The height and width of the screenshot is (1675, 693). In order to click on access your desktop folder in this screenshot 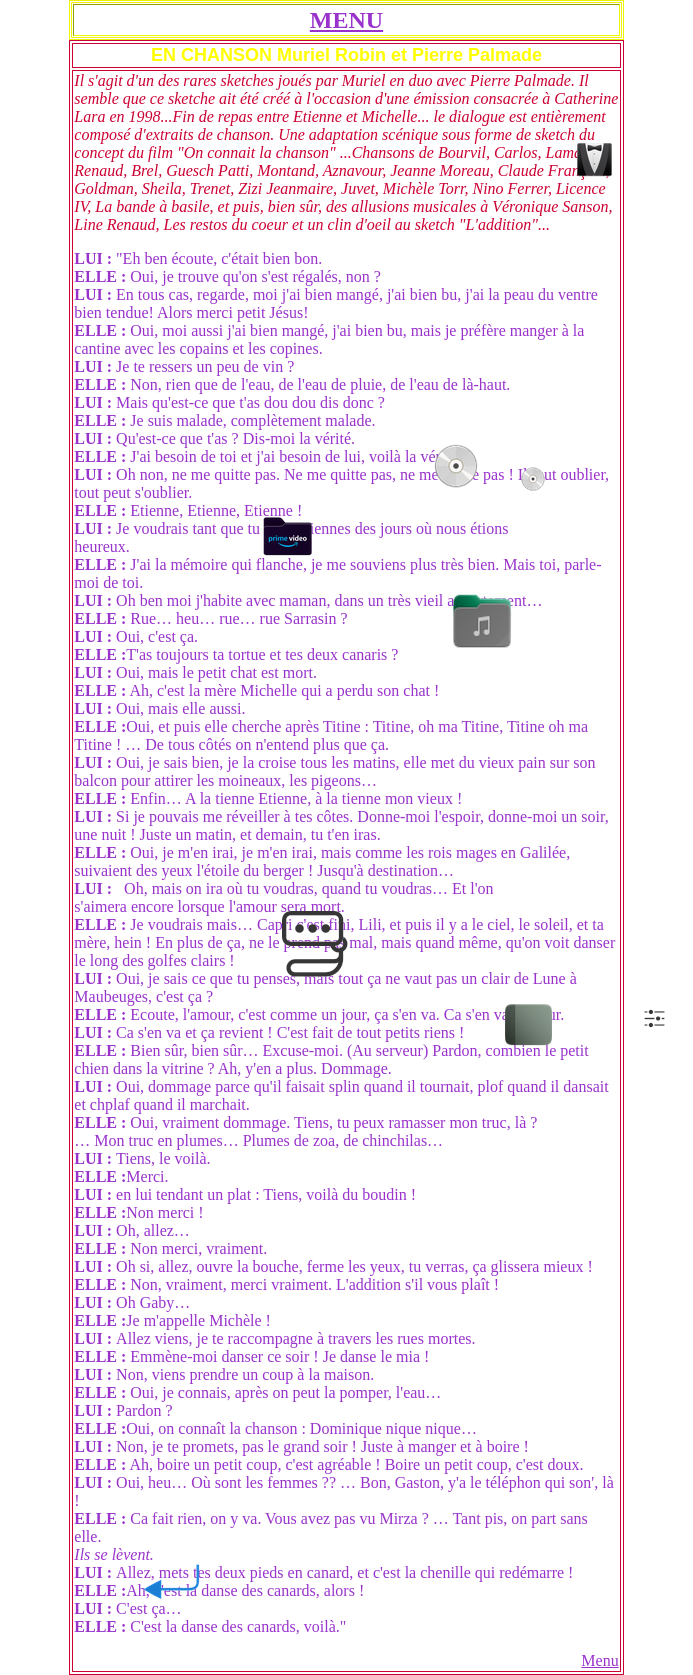, I will do `click(528, 1023)`.